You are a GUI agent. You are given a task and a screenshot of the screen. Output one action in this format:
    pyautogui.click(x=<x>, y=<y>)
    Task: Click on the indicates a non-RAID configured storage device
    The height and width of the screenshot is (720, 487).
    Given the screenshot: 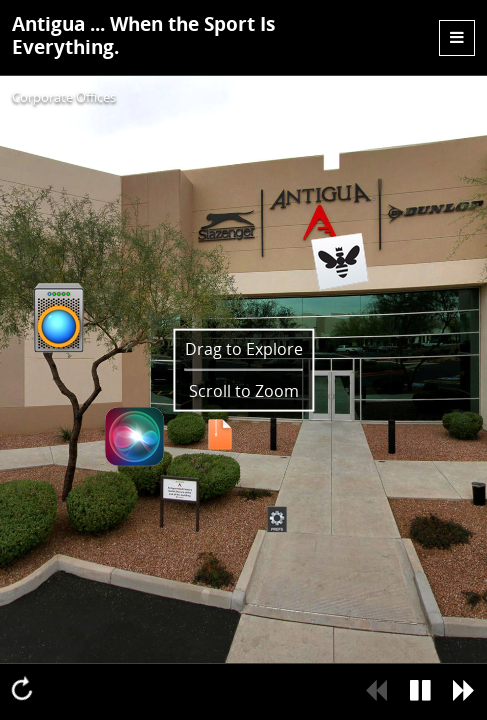 What is the action you would take?
    pyautogui.click(x=59, y=318)
    